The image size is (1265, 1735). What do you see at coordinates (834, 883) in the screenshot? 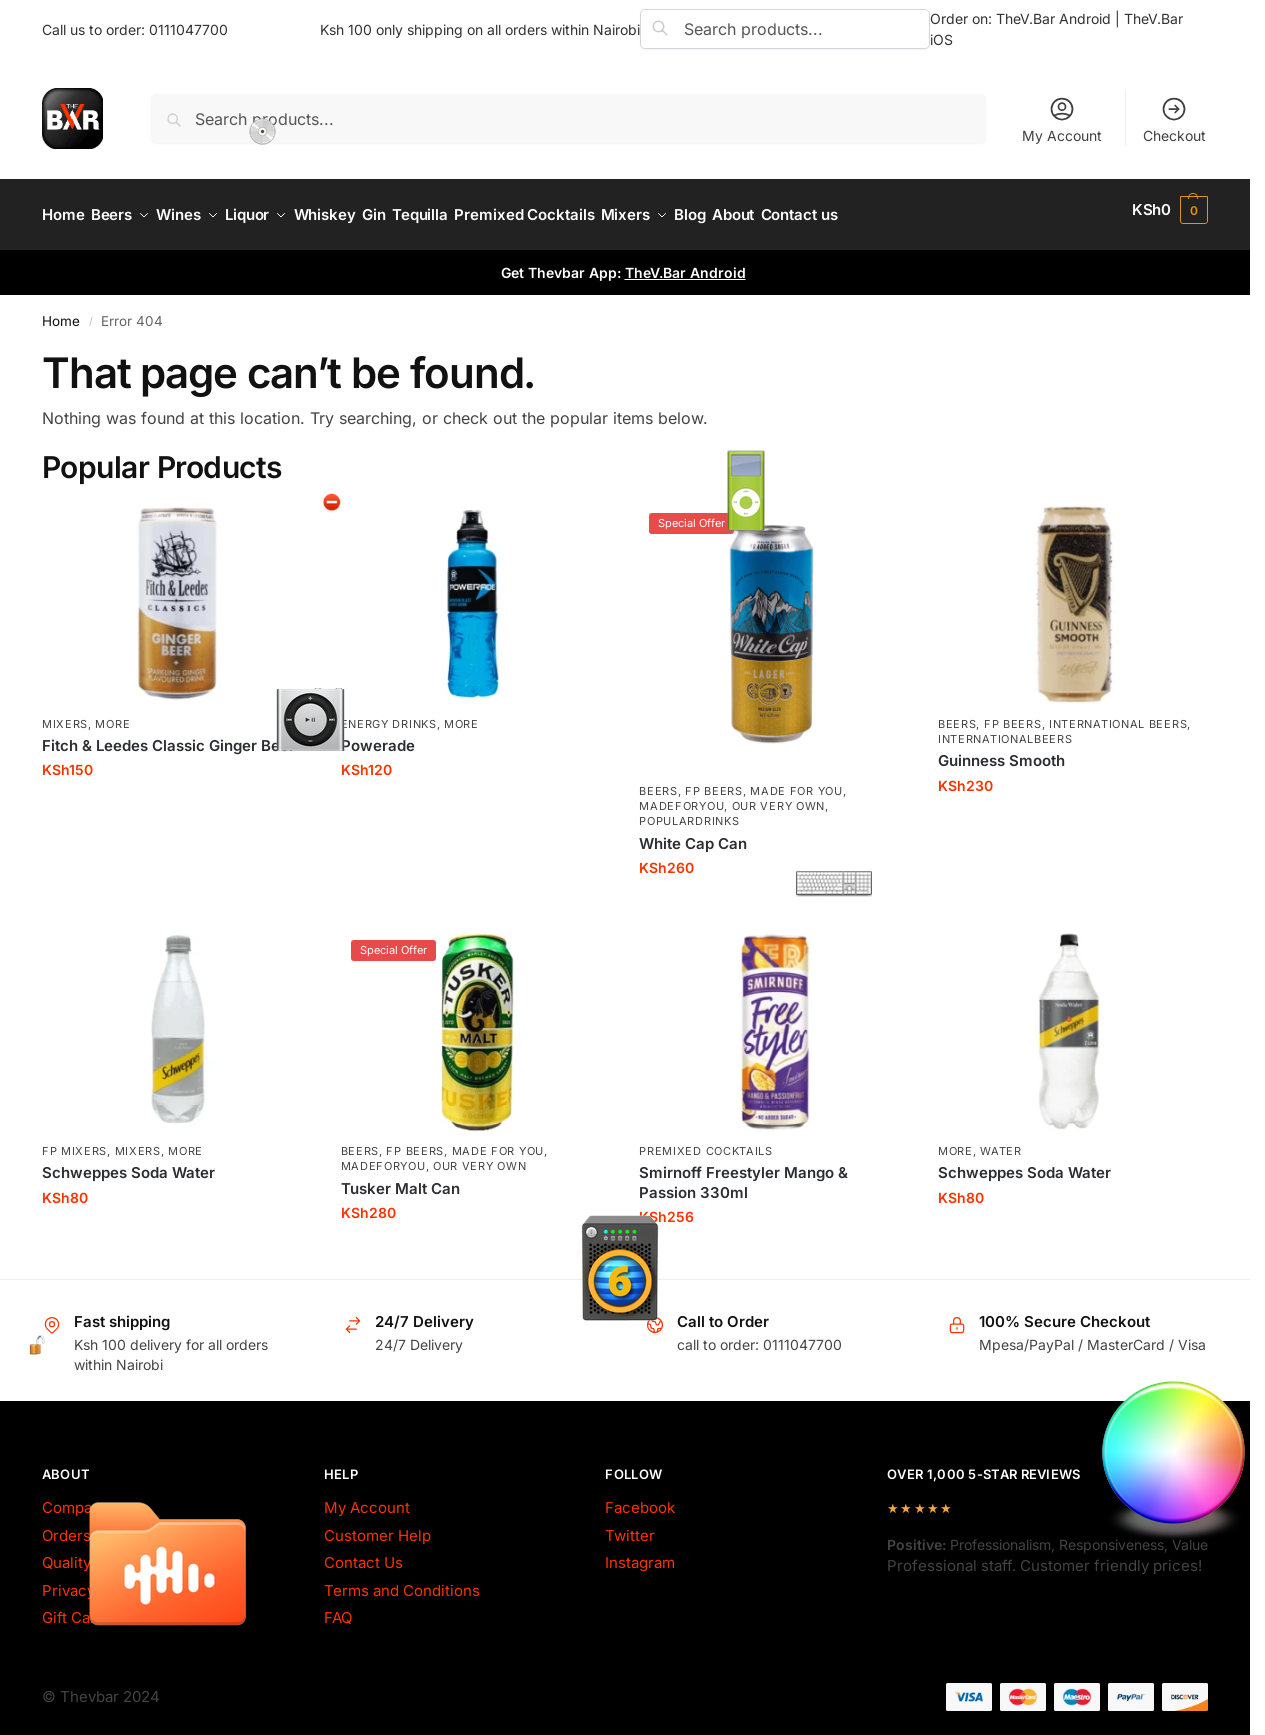
I see `connect an extended keyboard via bluetooth` at bounding box center [834, 883].